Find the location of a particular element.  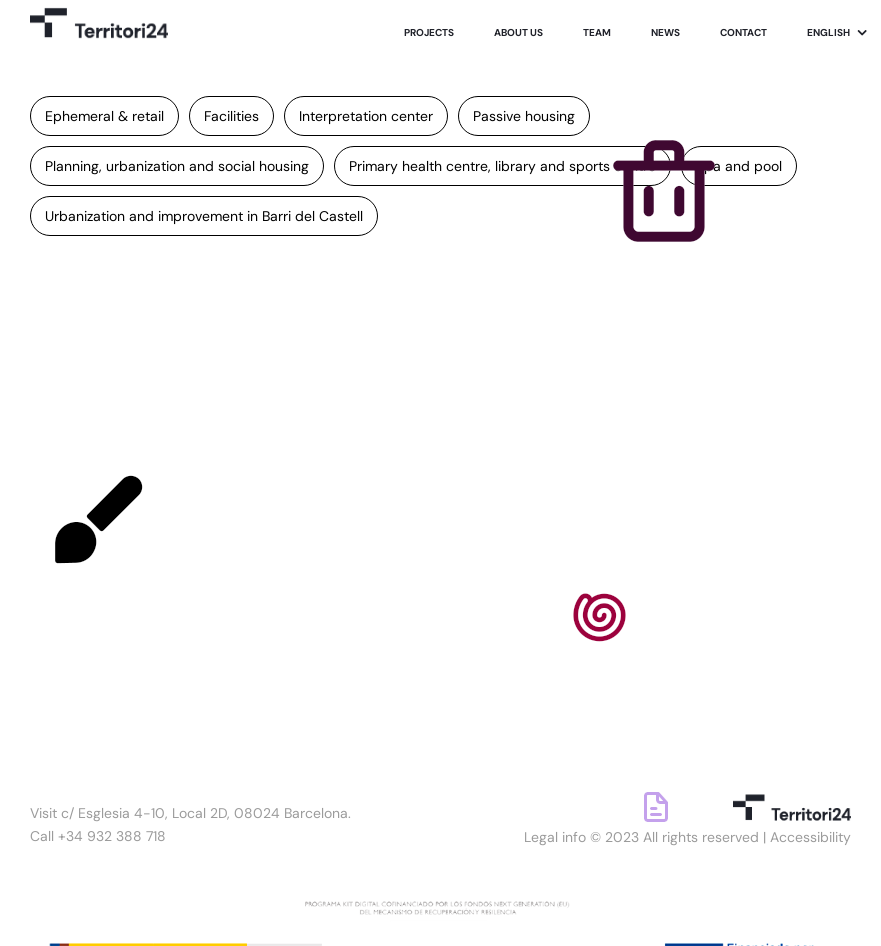

delete selected item is located at coordinates (664, 191).